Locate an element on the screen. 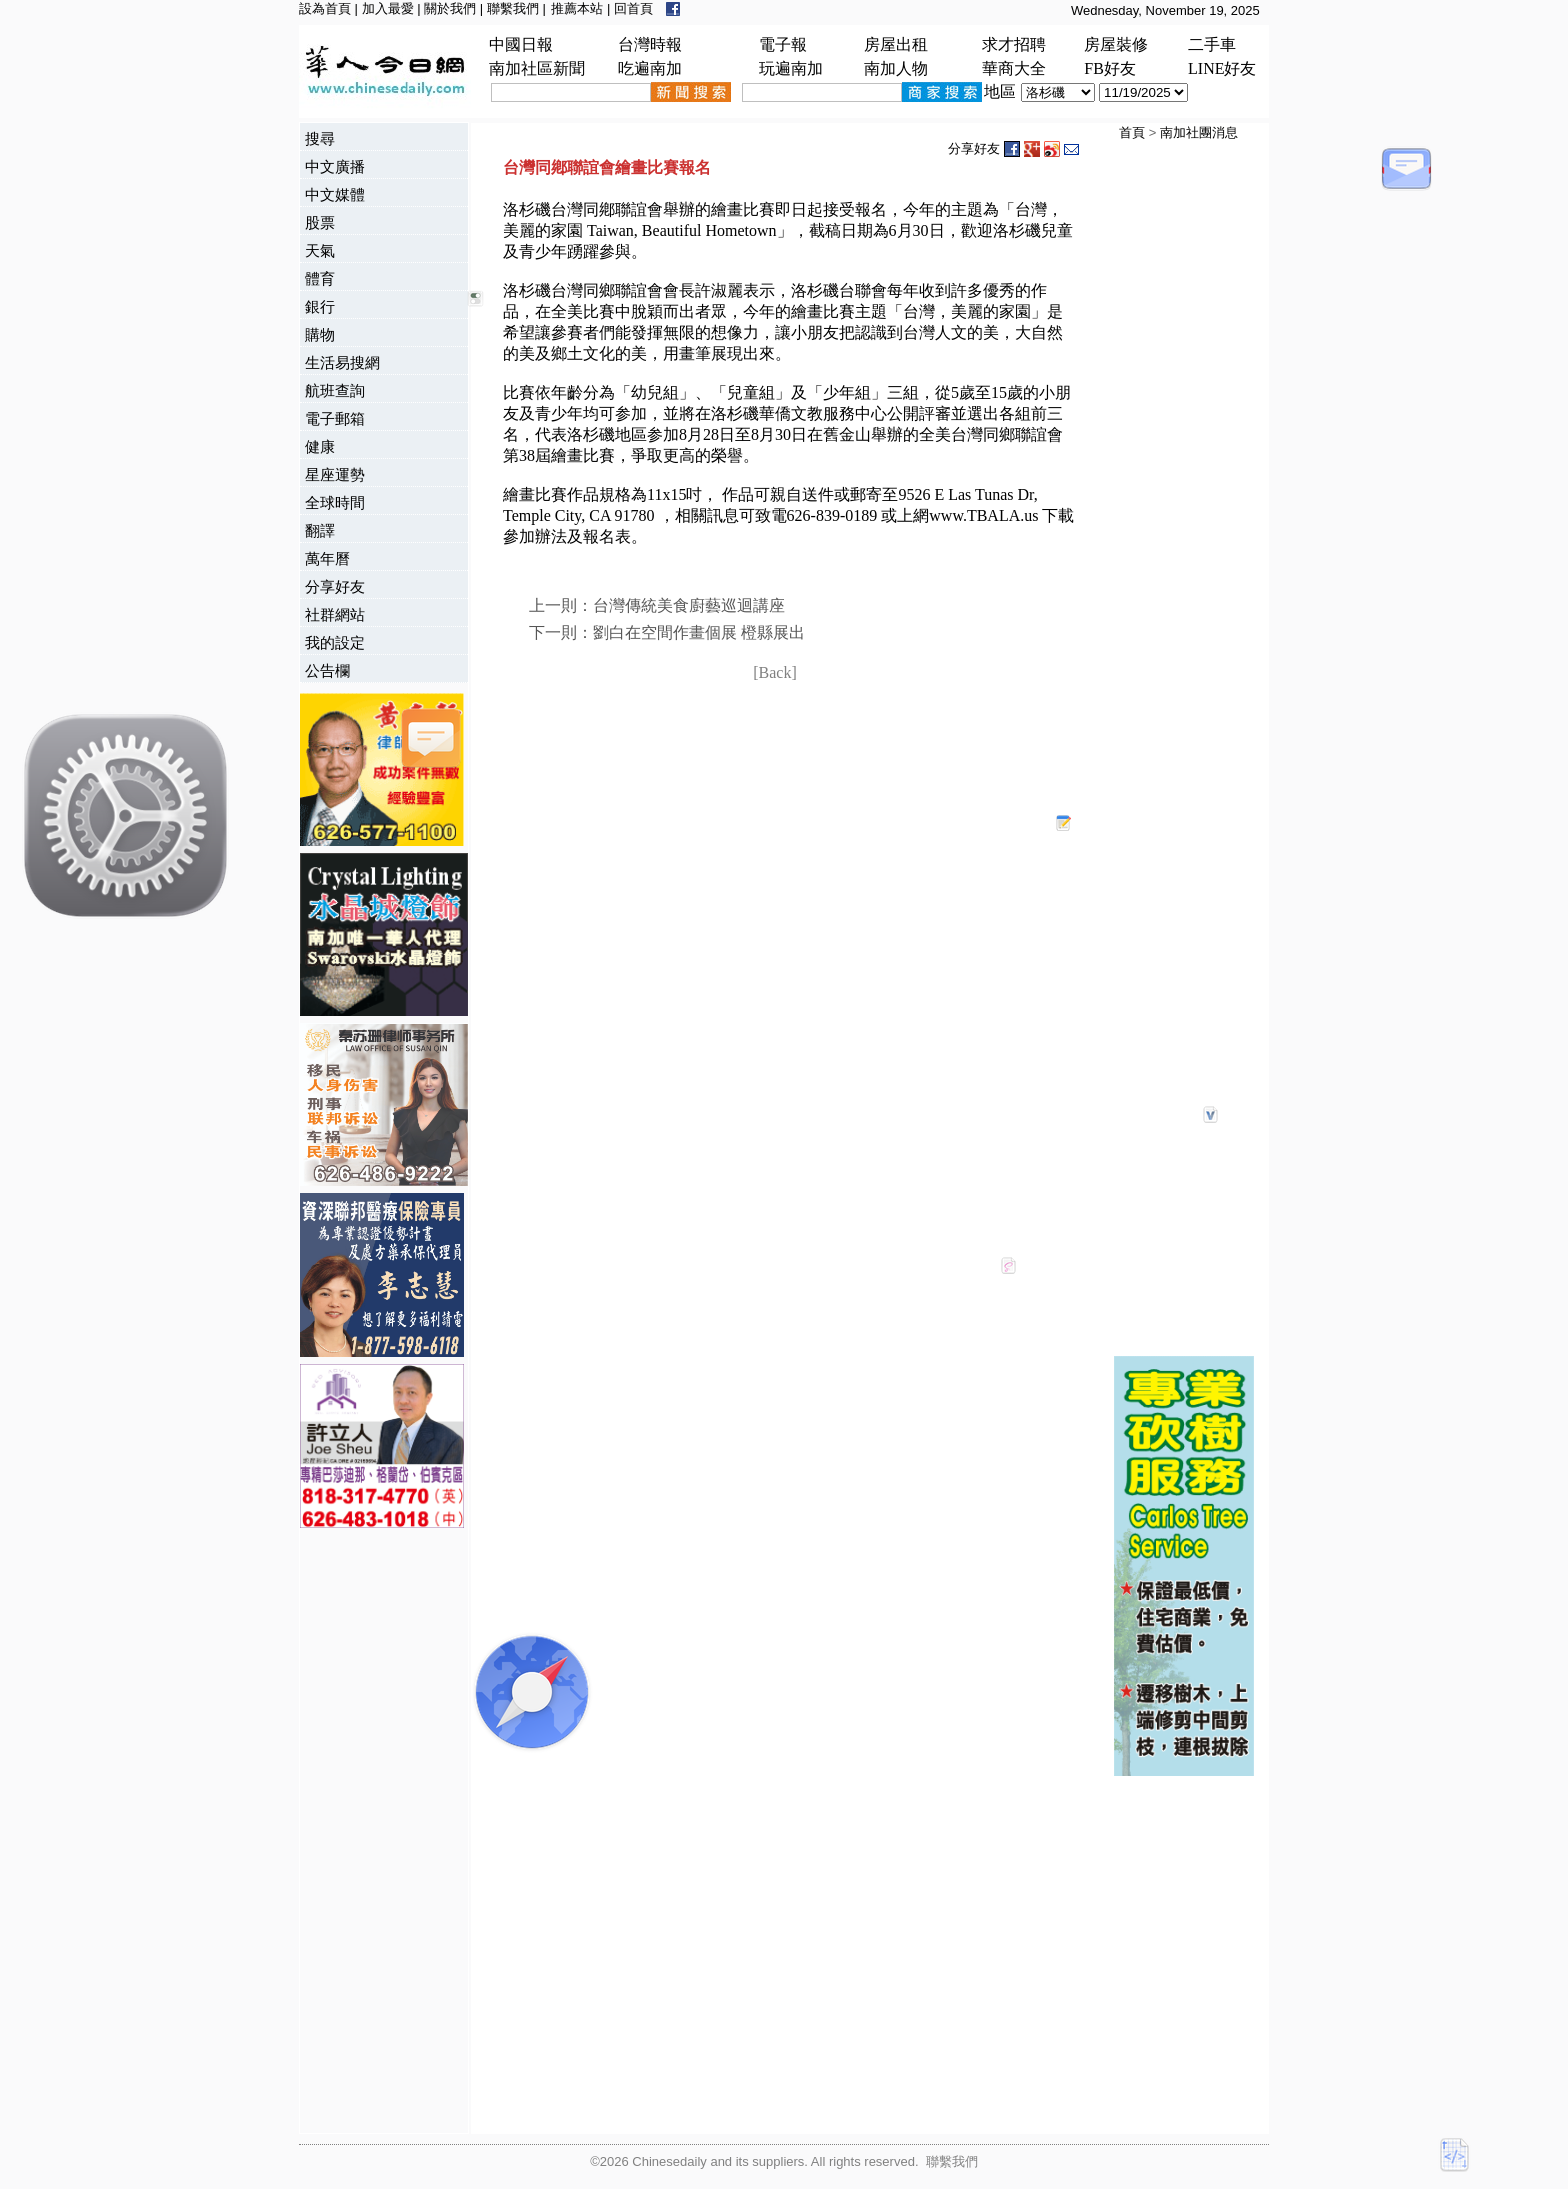 The width and height of the screenshot is (1568, 2205). open the text editor application is located at coordinates (1063, 823).